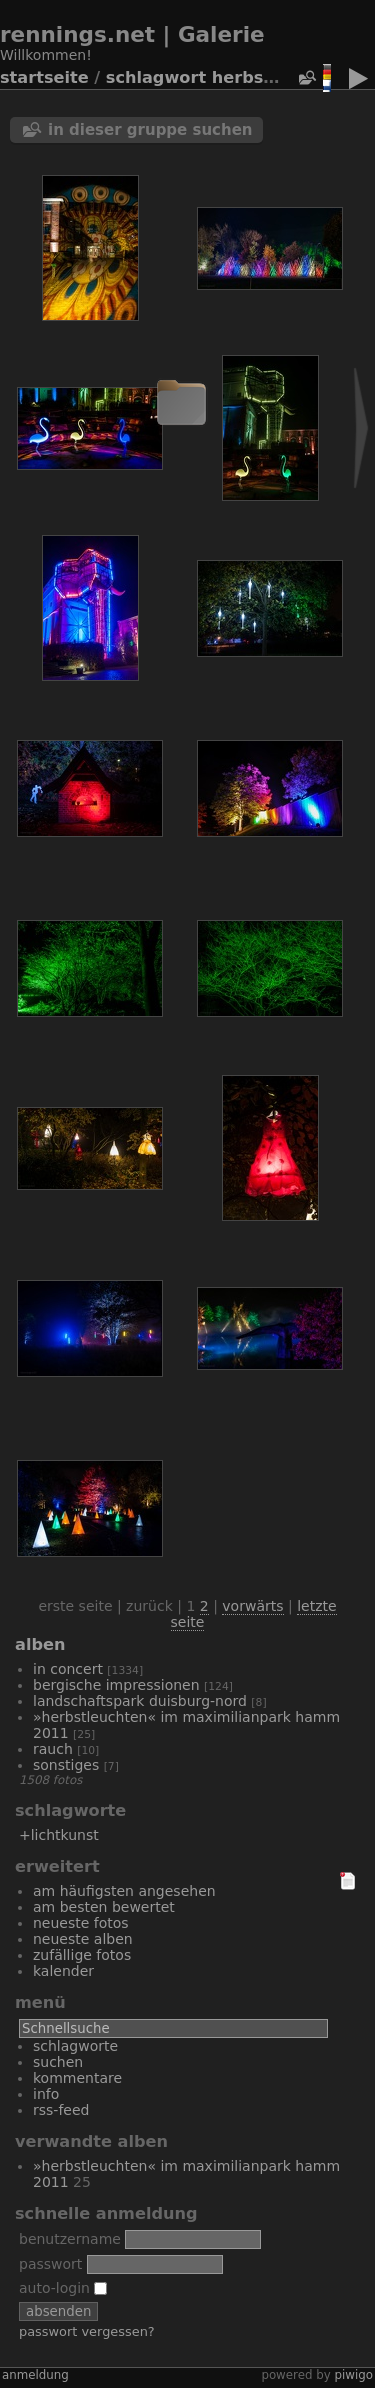 The image size is (375, 2388). I want to click on send or share a document, so click(348, 1881).